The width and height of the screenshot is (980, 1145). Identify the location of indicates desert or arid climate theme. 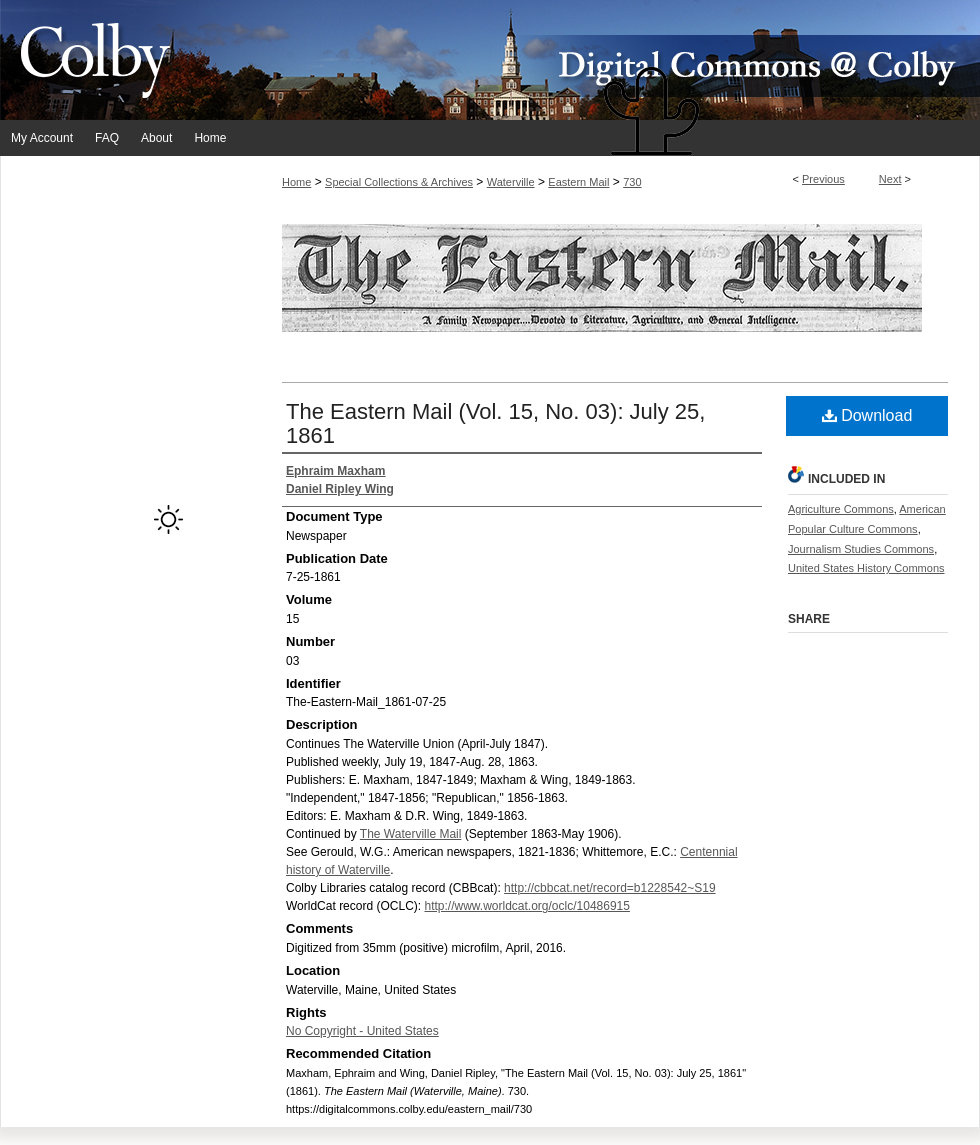
(651, 114).